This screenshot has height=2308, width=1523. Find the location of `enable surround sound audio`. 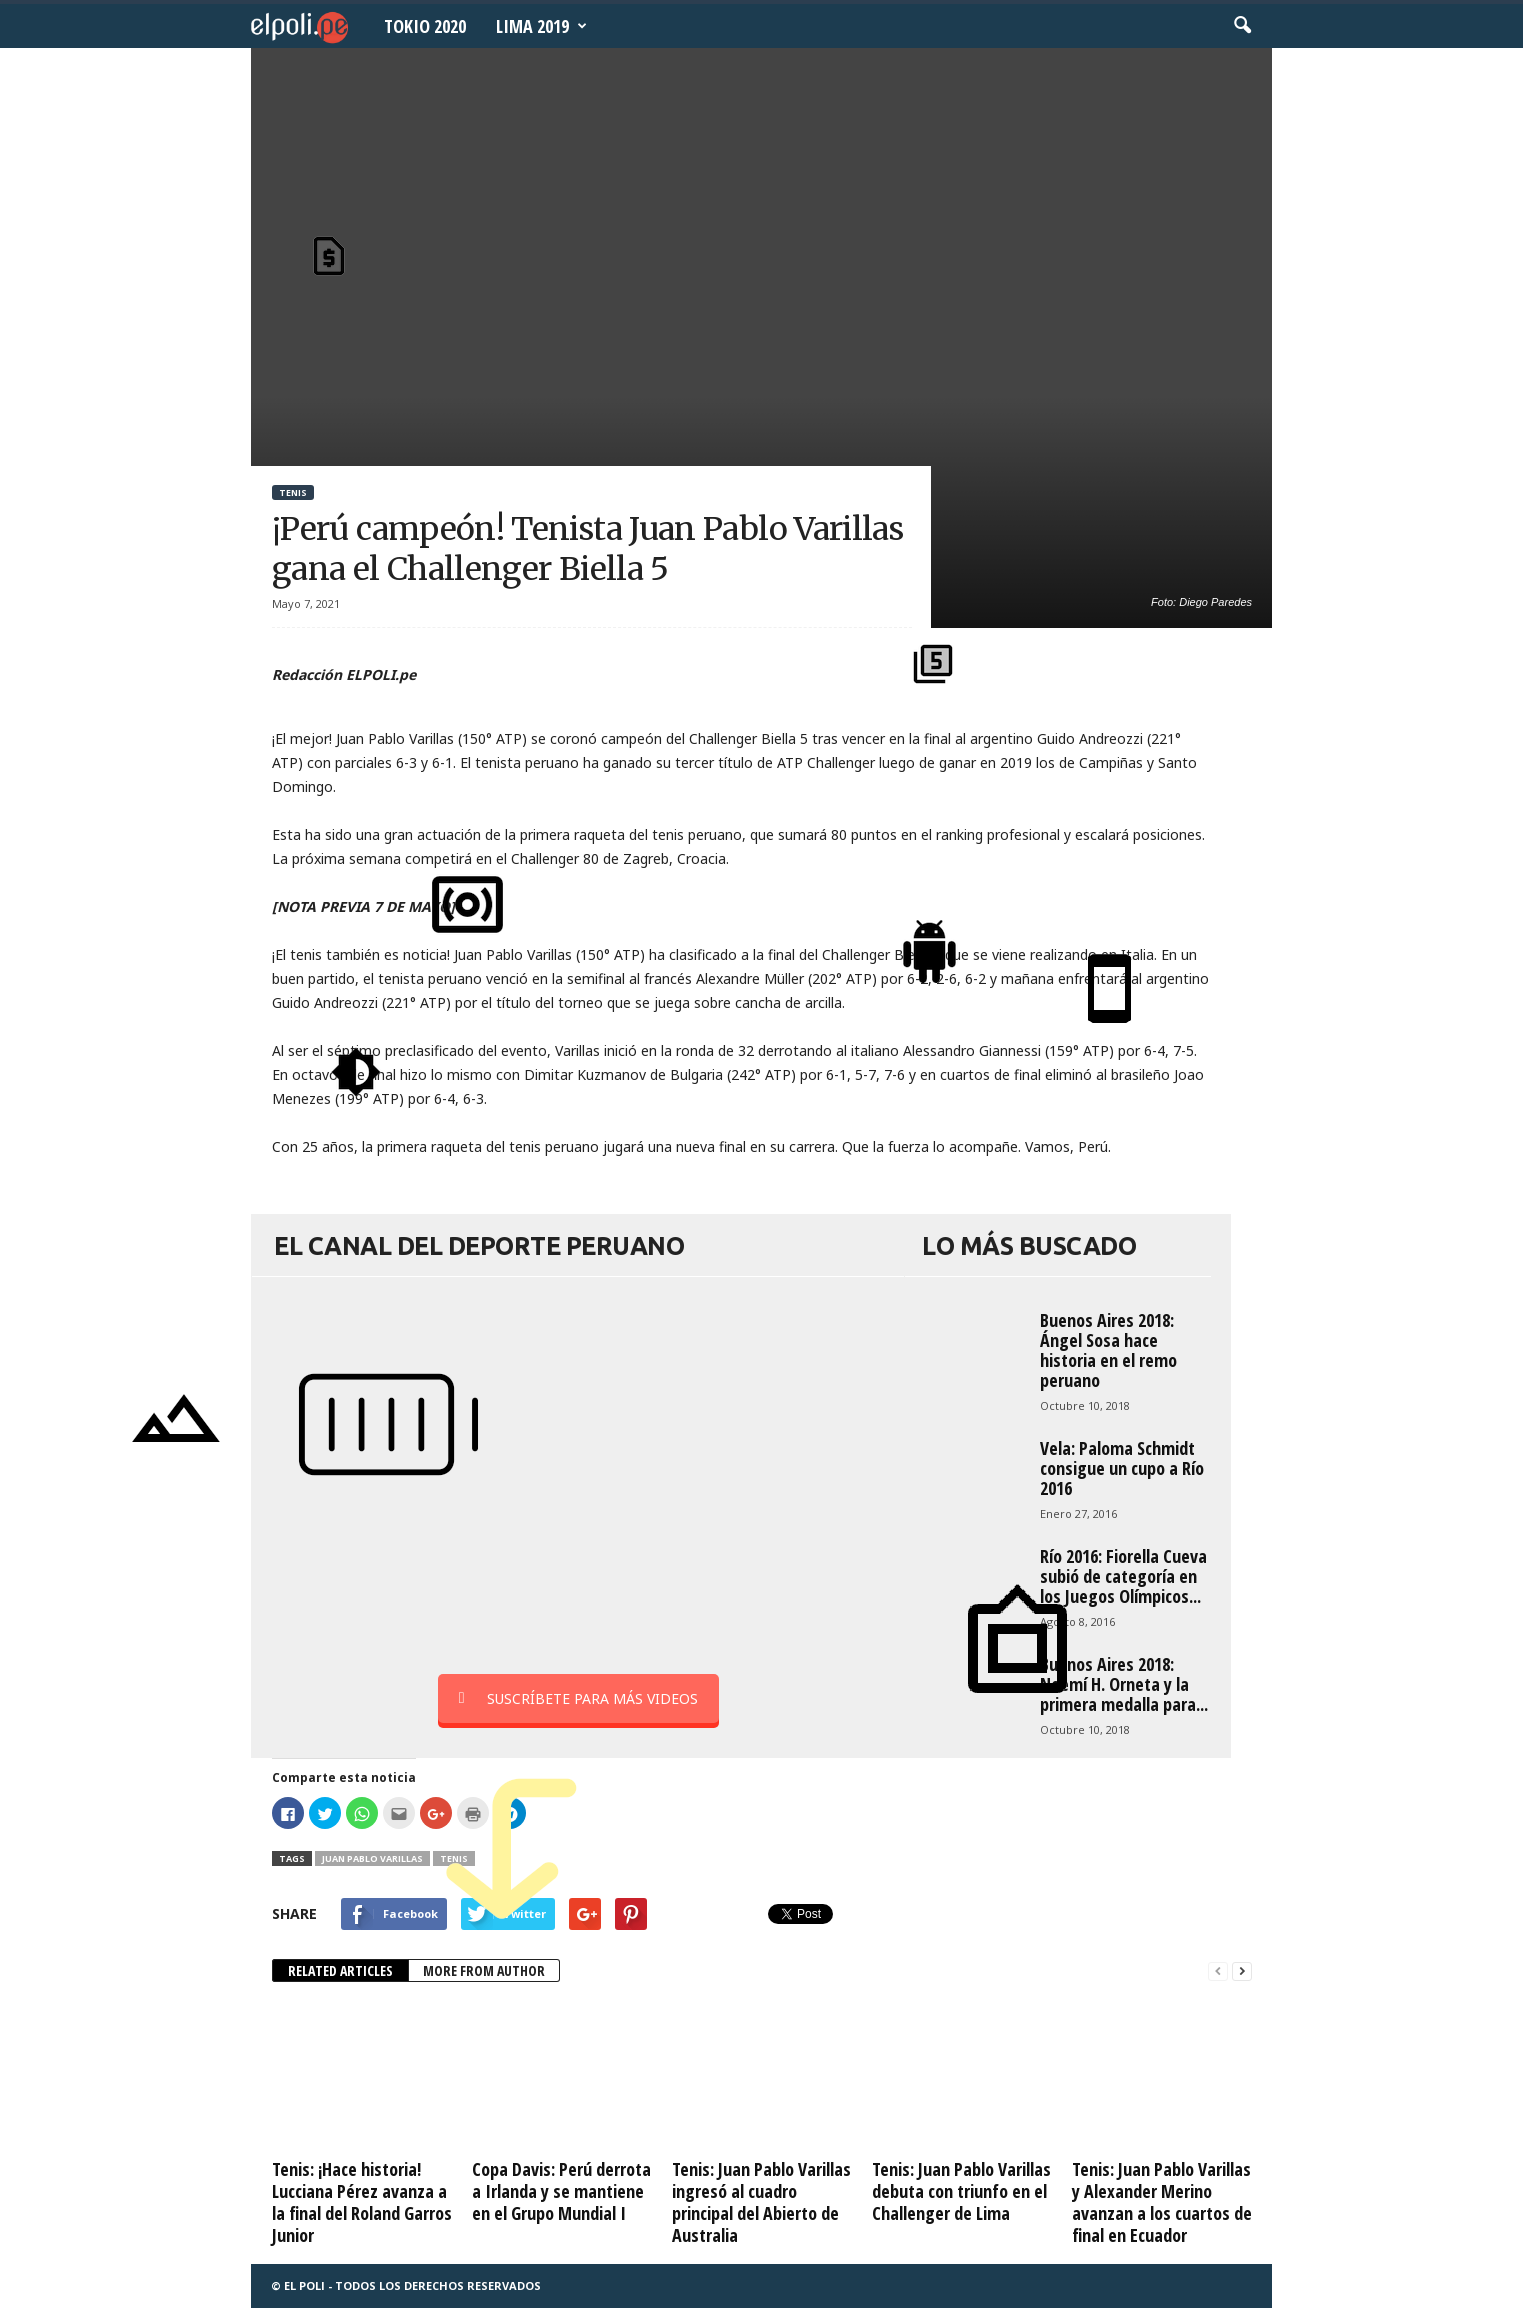

enable surround sound audio is located at coordinates (467, 904).